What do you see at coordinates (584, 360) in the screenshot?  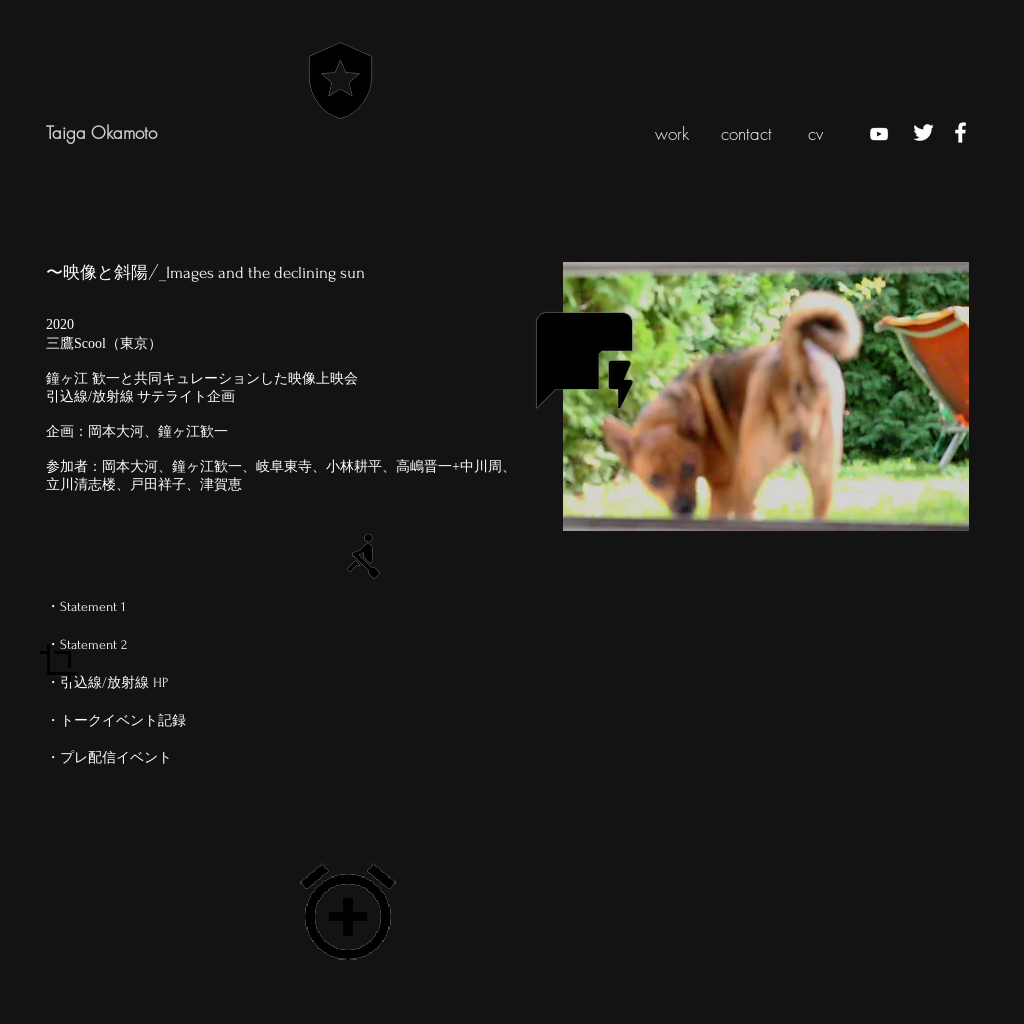 I see `send a quick reply to a message` at bounding box center [584, 360].